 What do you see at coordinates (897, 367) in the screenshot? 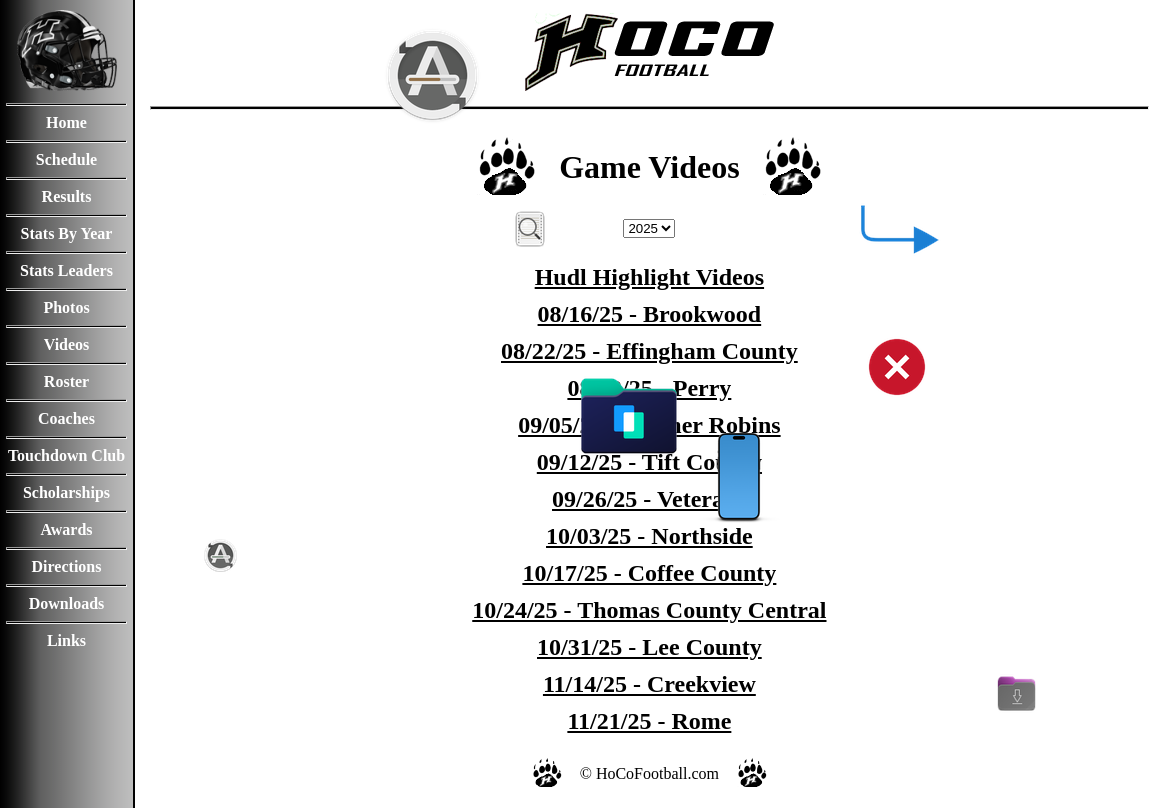
I see `close the current window` at bounding box center [897, 367].